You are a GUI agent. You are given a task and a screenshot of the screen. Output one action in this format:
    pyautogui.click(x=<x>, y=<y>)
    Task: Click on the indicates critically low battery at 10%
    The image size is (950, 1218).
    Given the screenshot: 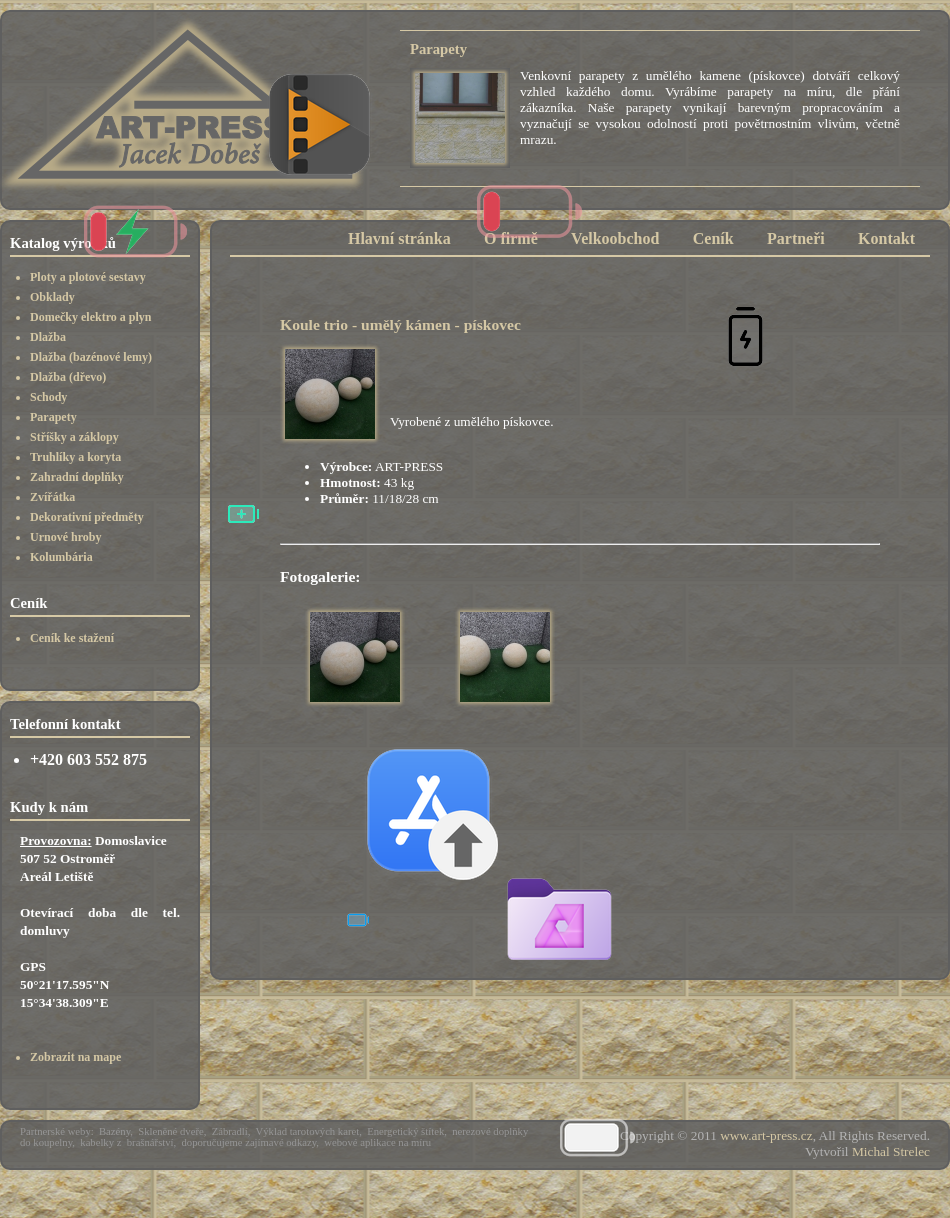 What is the action you would take?
    pyautogui.click(x=529, y=211)
    